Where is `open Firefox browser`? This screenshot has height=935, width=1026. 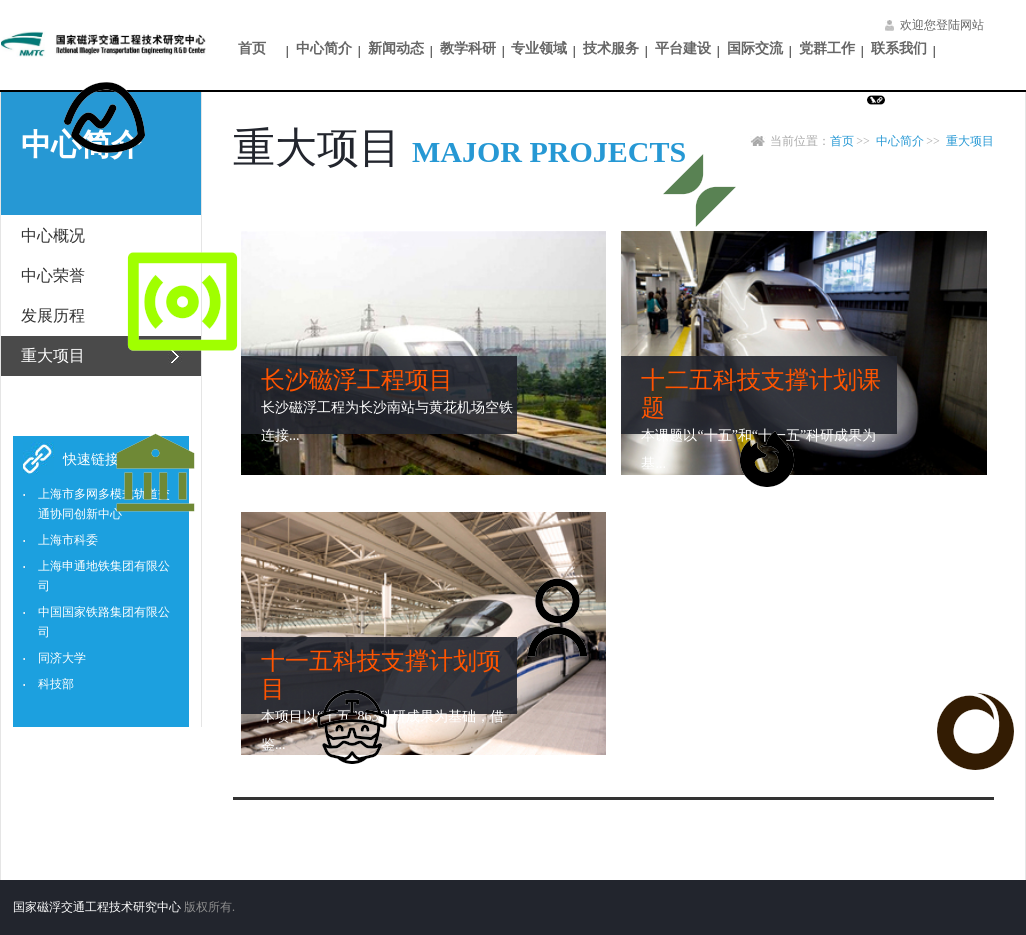
open Firefox browser is located at coordinates (767, 459).